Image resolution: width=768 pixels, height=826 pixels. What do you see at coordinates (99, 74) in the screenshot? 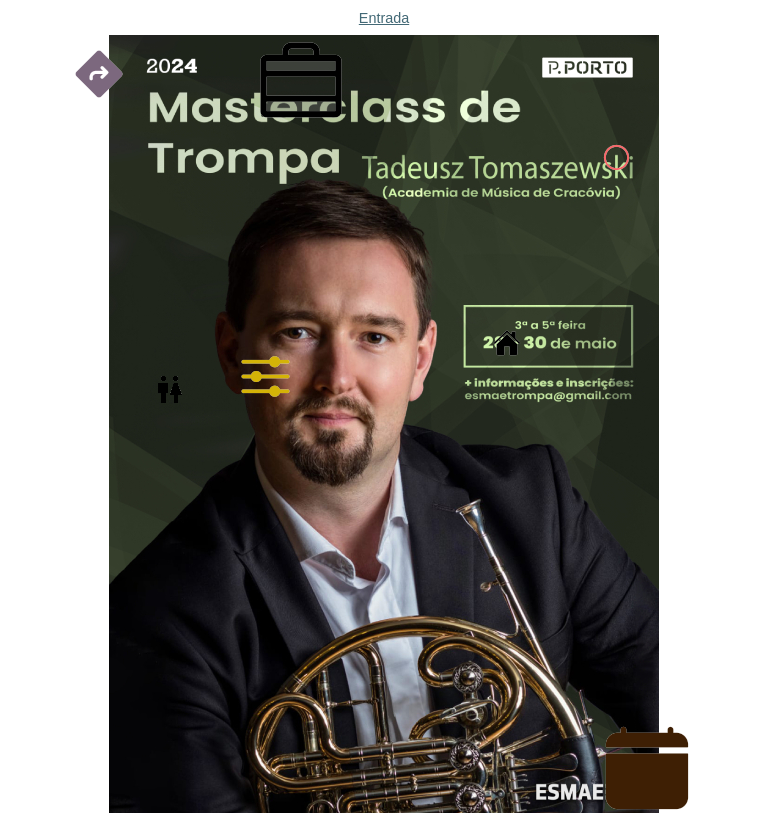
I see `navigate to directions or routing options` at bounding box center [99, 74].